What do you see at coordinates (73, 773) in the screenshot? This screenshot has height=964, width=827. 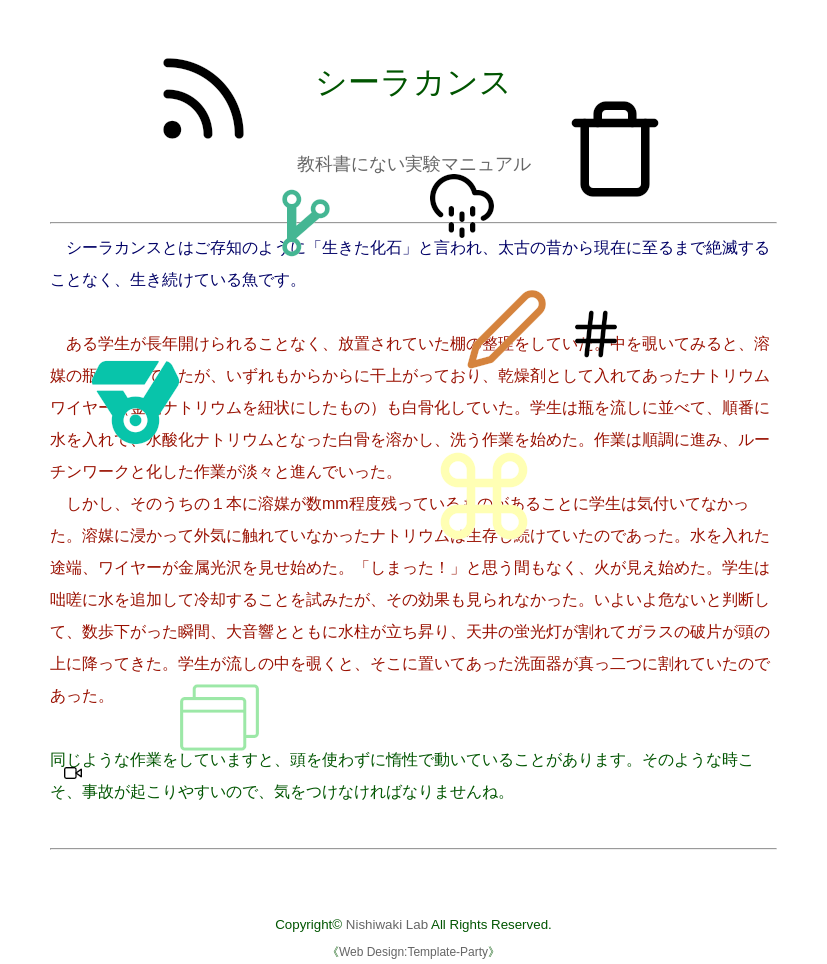 I see `start recording a video` at bounding box center [73, 773].